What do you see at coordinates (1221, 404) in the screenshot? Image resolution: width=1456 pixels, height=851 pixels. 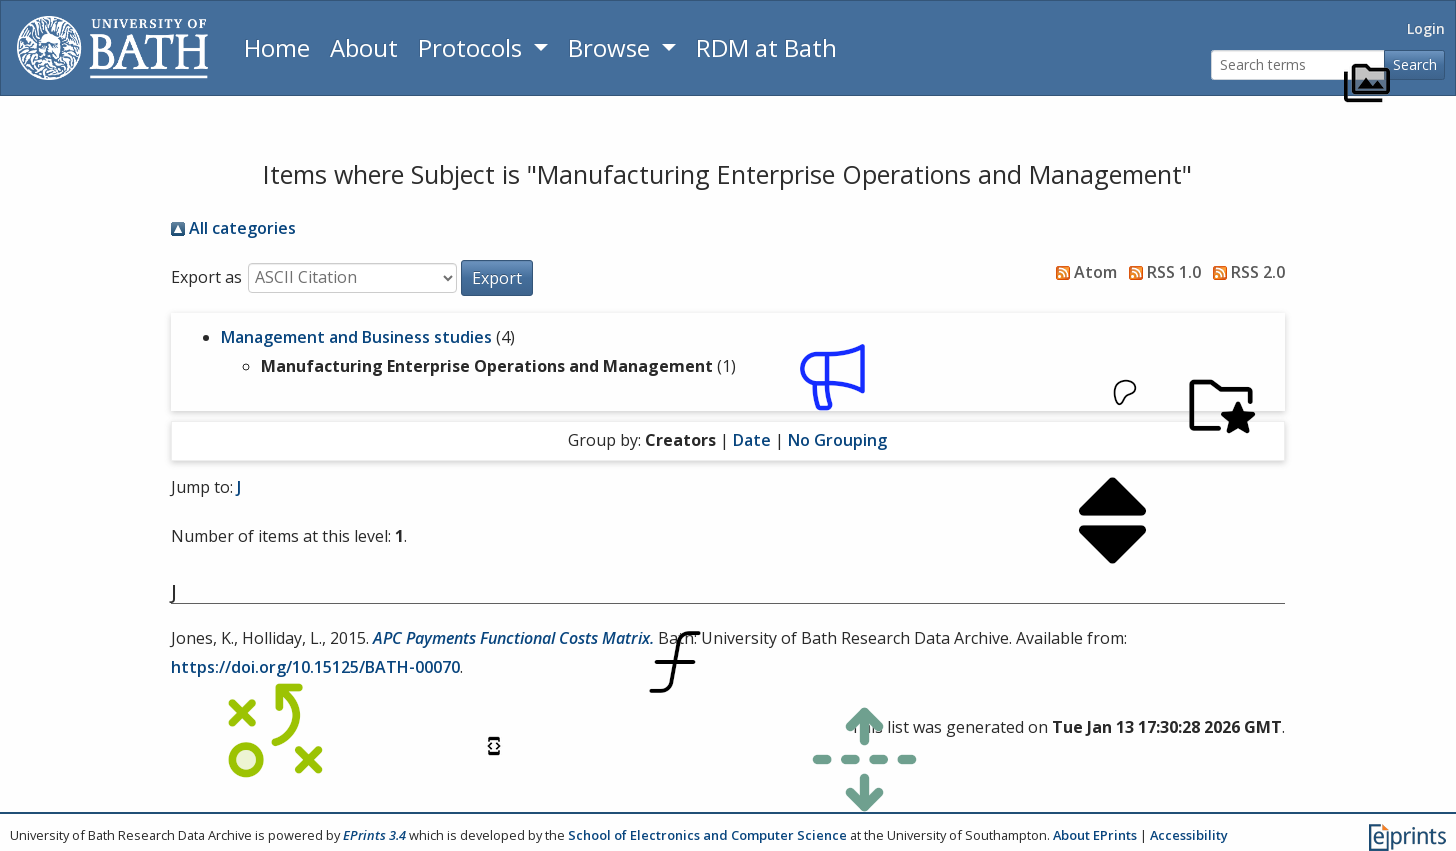 I see `access your starred or favorite files` at bounding box center [1221, 404].